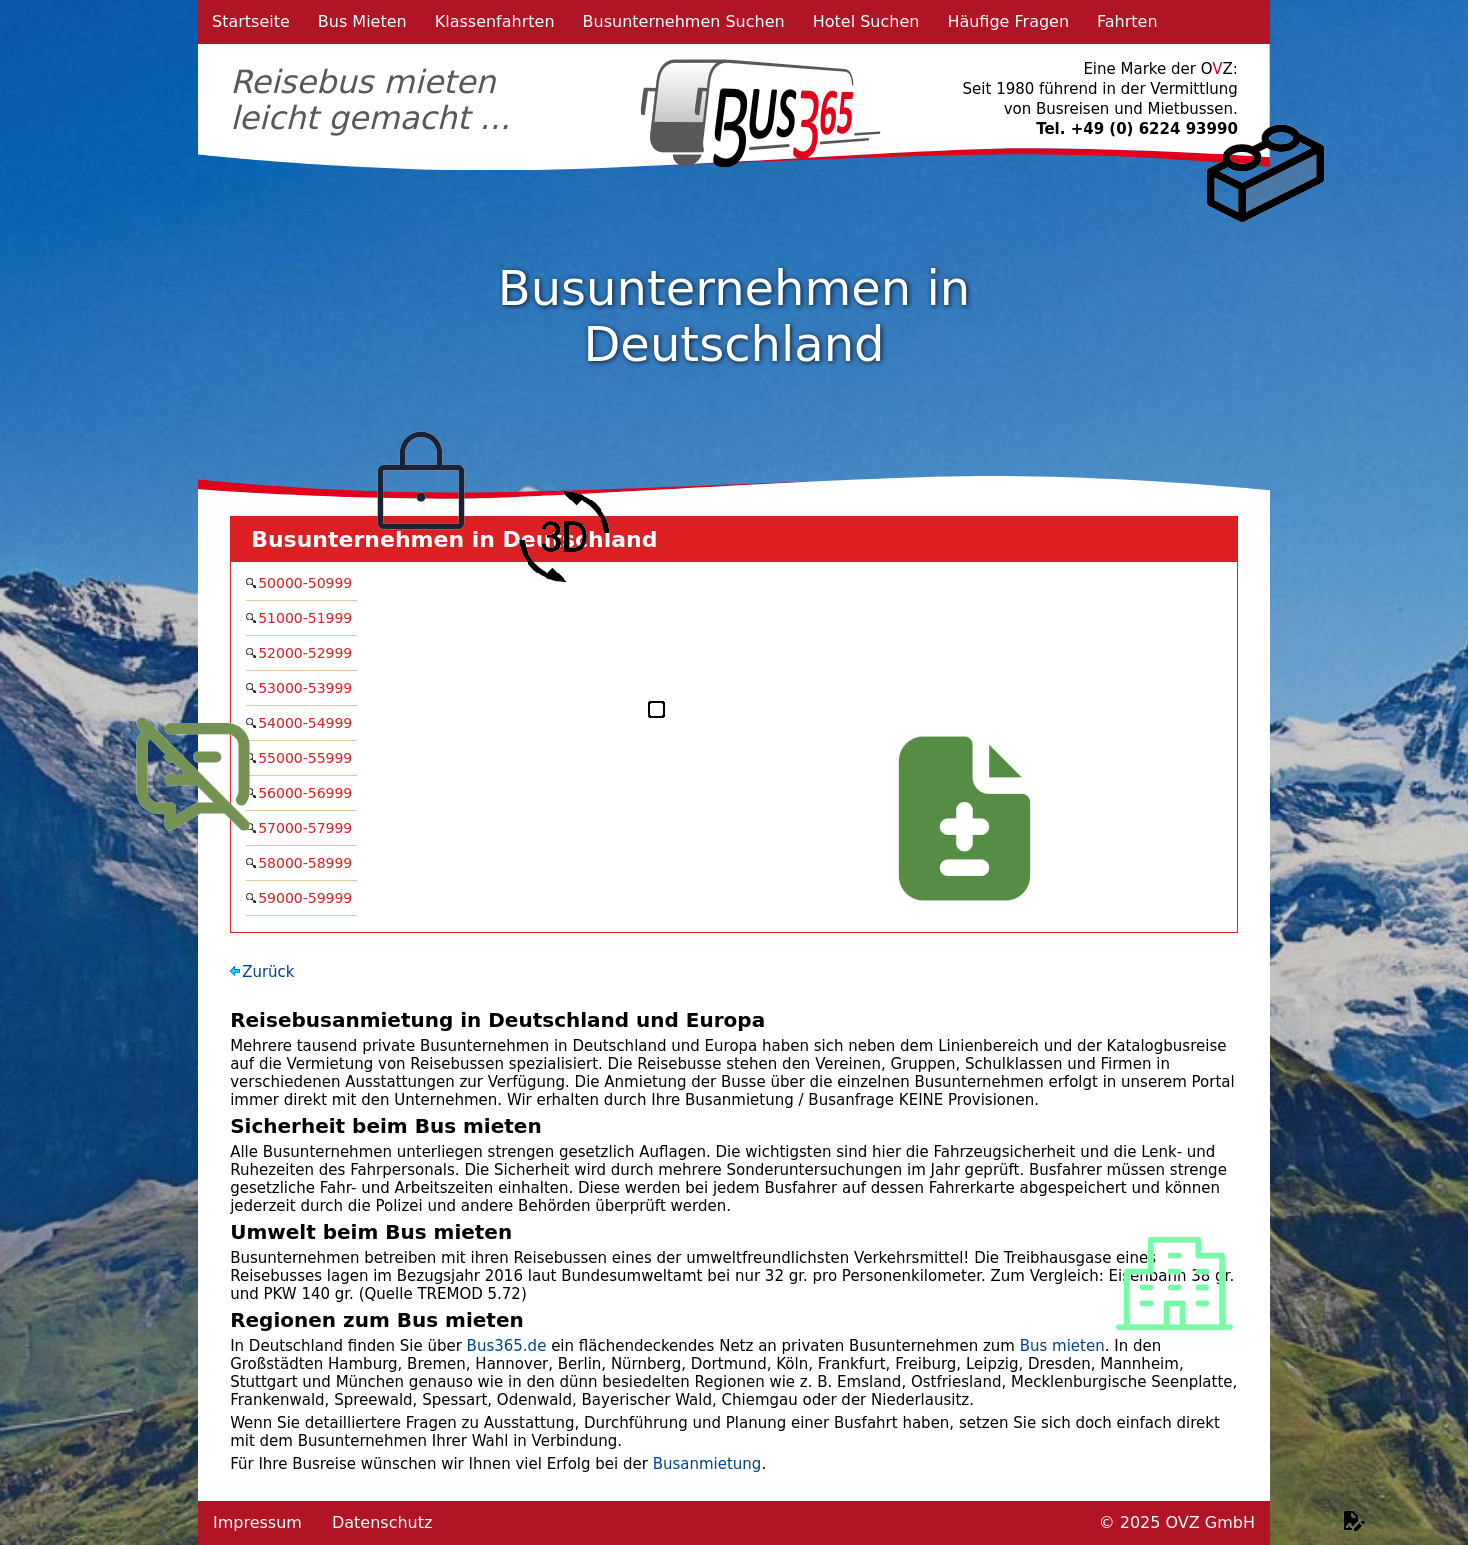 The height and width of the screenshot is (1545, 1468). Describe the element at coordinates (1353, 1520) in the screenshot. I see `sign a document` at that location.